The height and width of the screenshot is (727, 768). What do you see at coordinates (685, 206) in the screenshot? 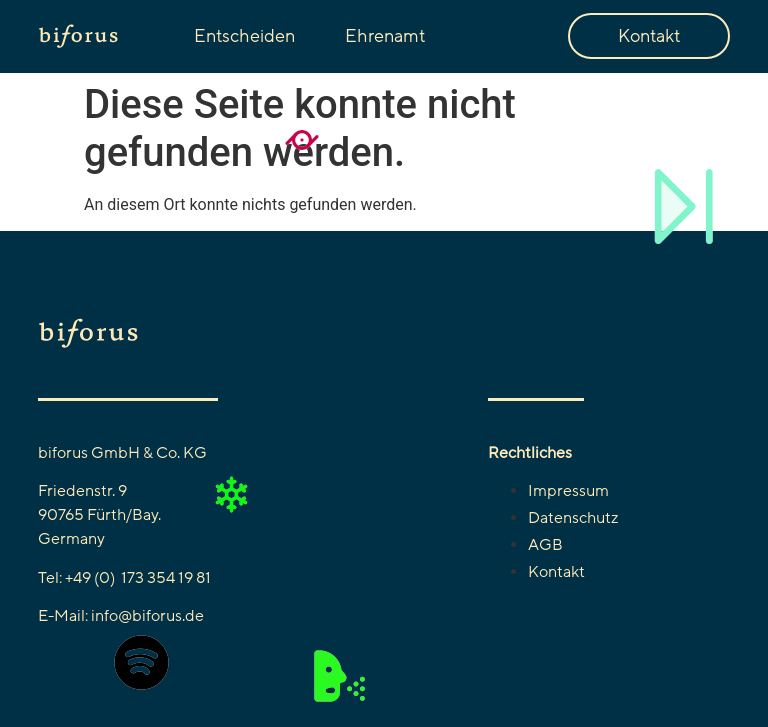
I see `skip to the next item or track` at bounding box center [685, 206].